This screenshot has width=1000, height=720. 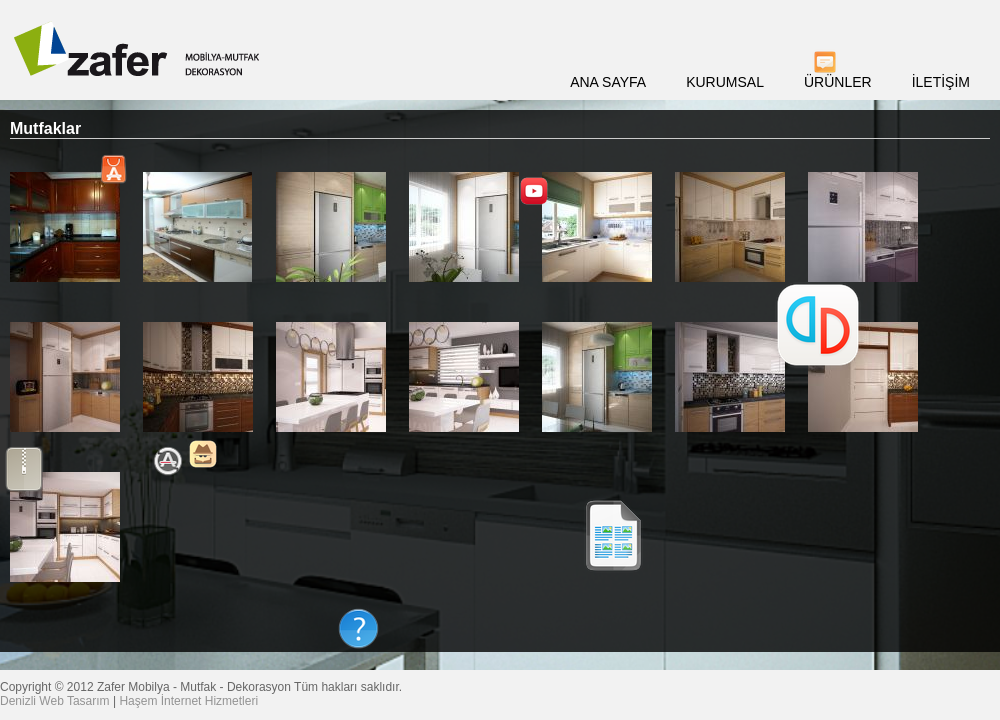 I want to click on open the app center to browse and install applications, so click(x=114, y=169).